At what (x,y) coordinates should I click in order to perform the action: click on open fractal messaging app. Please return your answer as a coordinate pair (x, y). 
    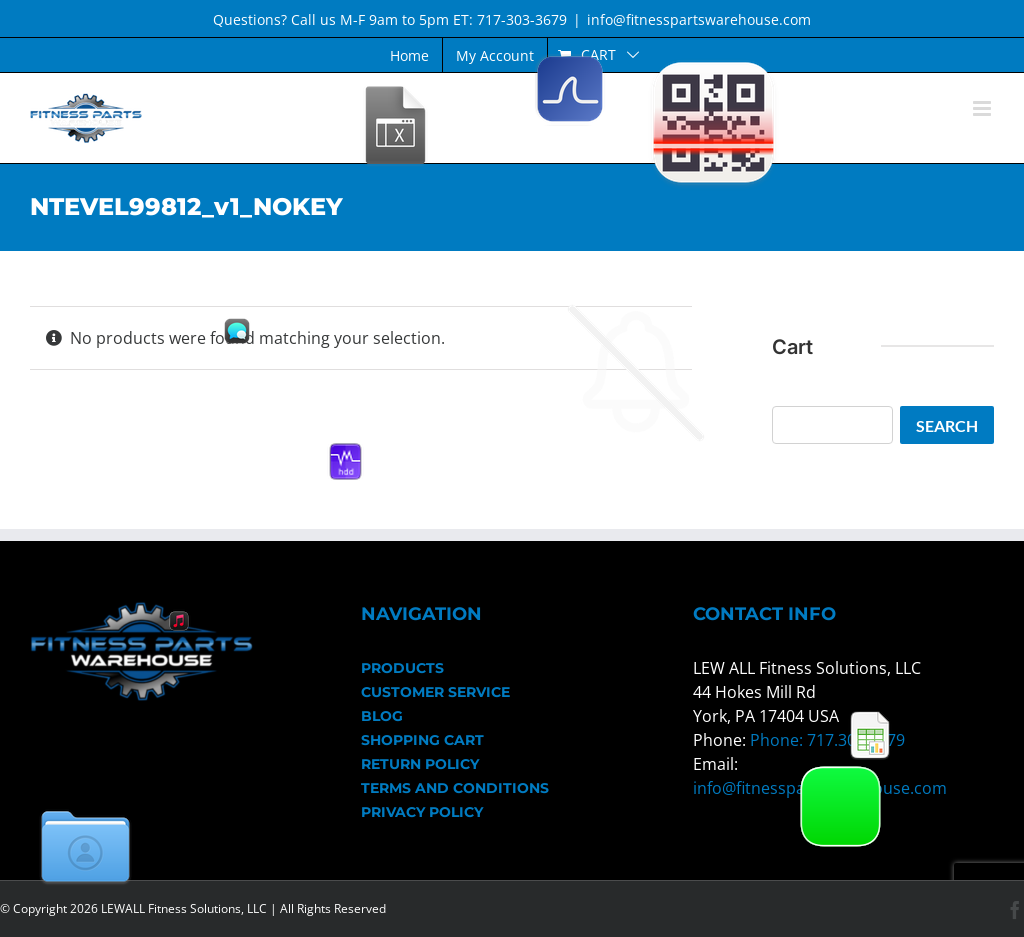
    Looking at the image, I should click on (237, 331).